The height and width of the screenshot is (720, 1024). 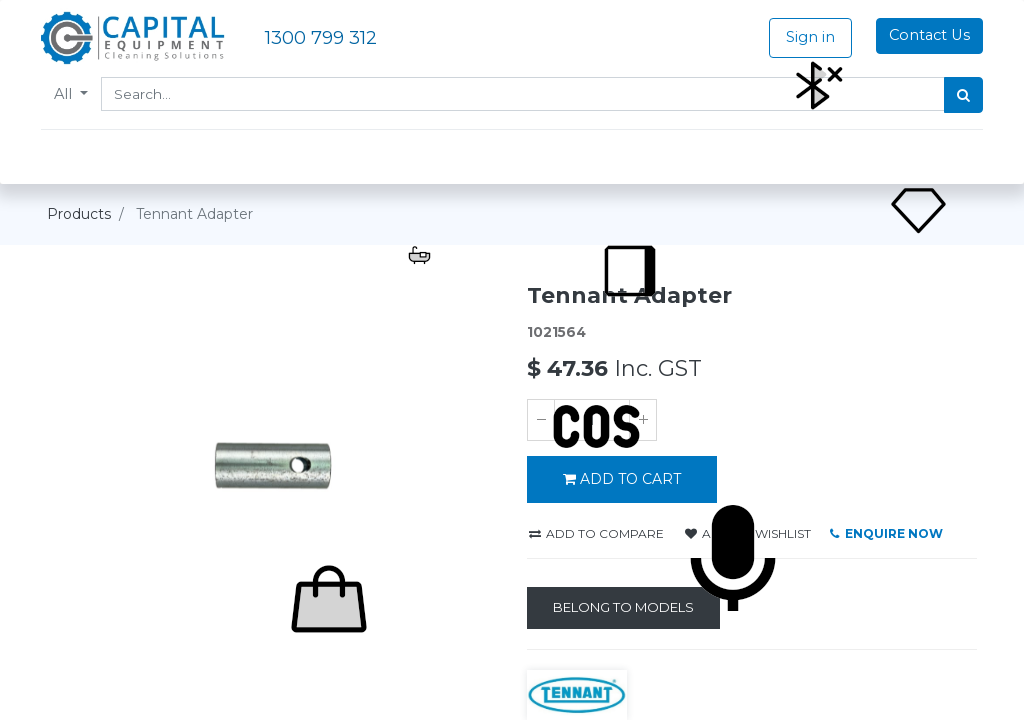 What do you see at coordinates (596, 426) in the screenshot?
I see `access cosine function in calculator` at bounding box center [596, 426].